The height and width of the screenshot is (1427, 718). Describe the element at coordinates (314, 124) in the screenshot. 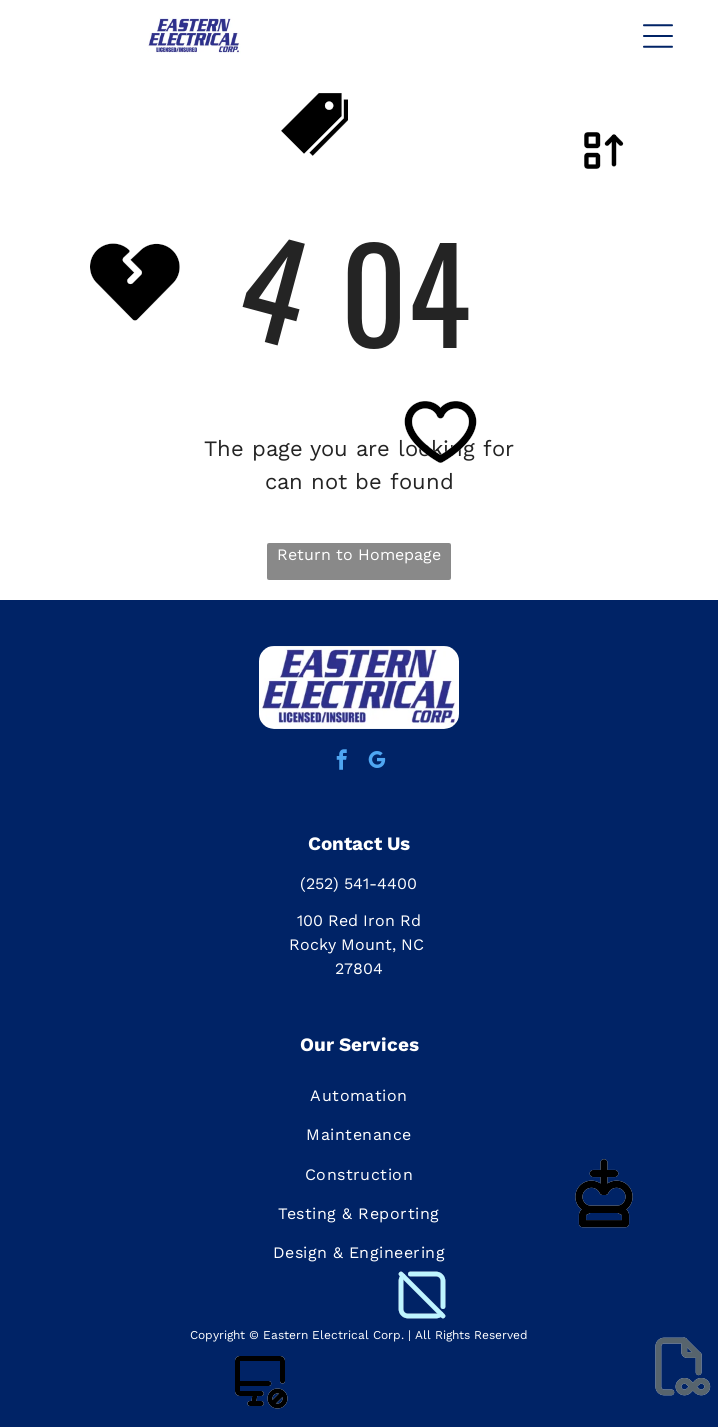

I see `view or manage tags` at that location.